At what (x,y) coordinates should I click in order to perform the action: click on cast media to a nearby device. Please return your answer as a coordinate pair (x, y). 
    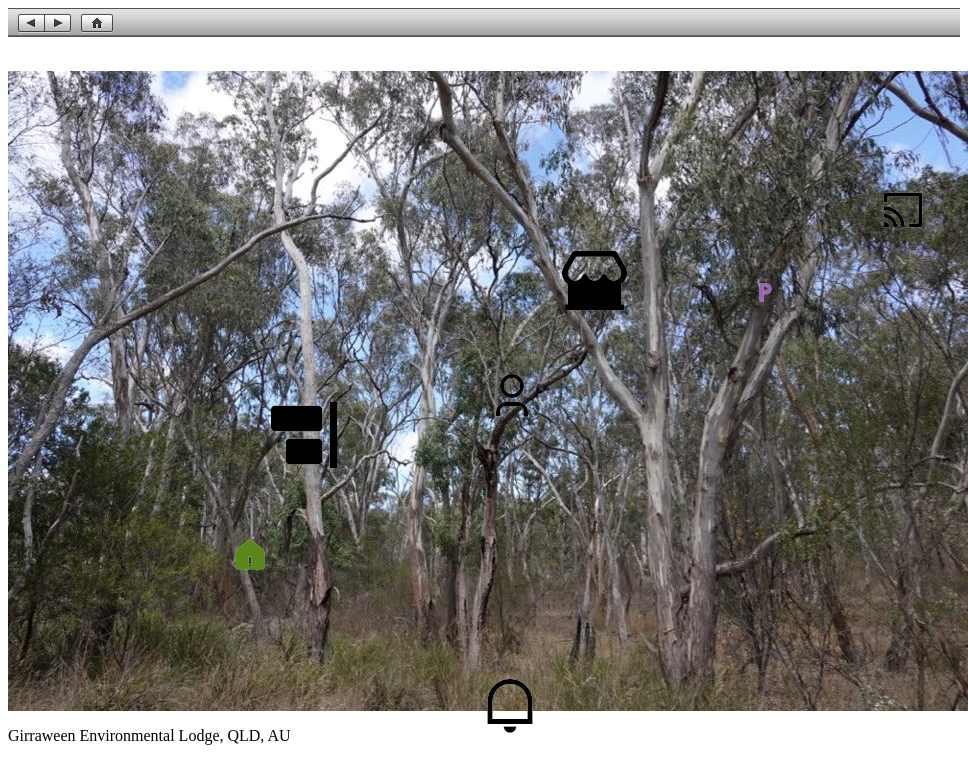
    Looking at the image, I should click on (903, 210).